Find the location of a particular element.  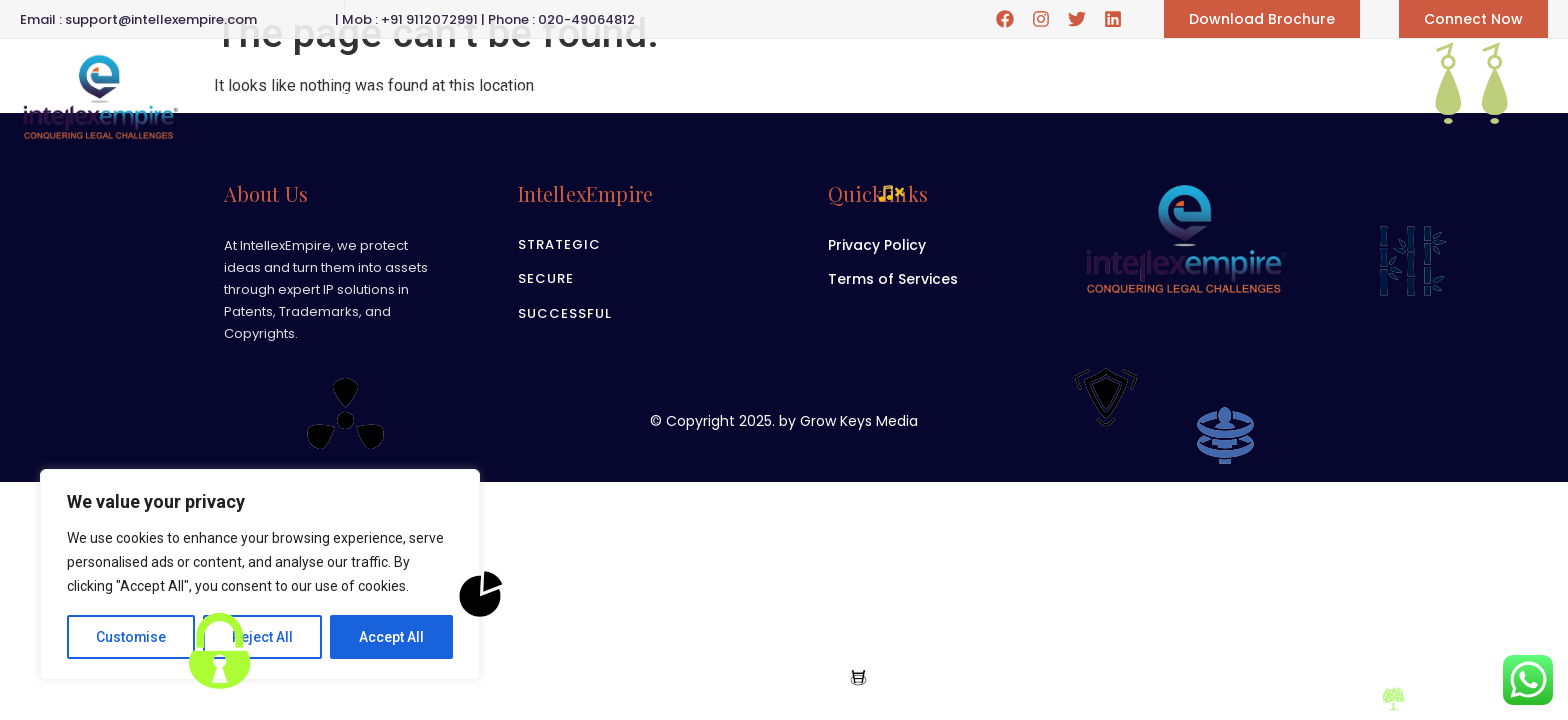

access underground level or basement area is located at coordinates (858, 677).